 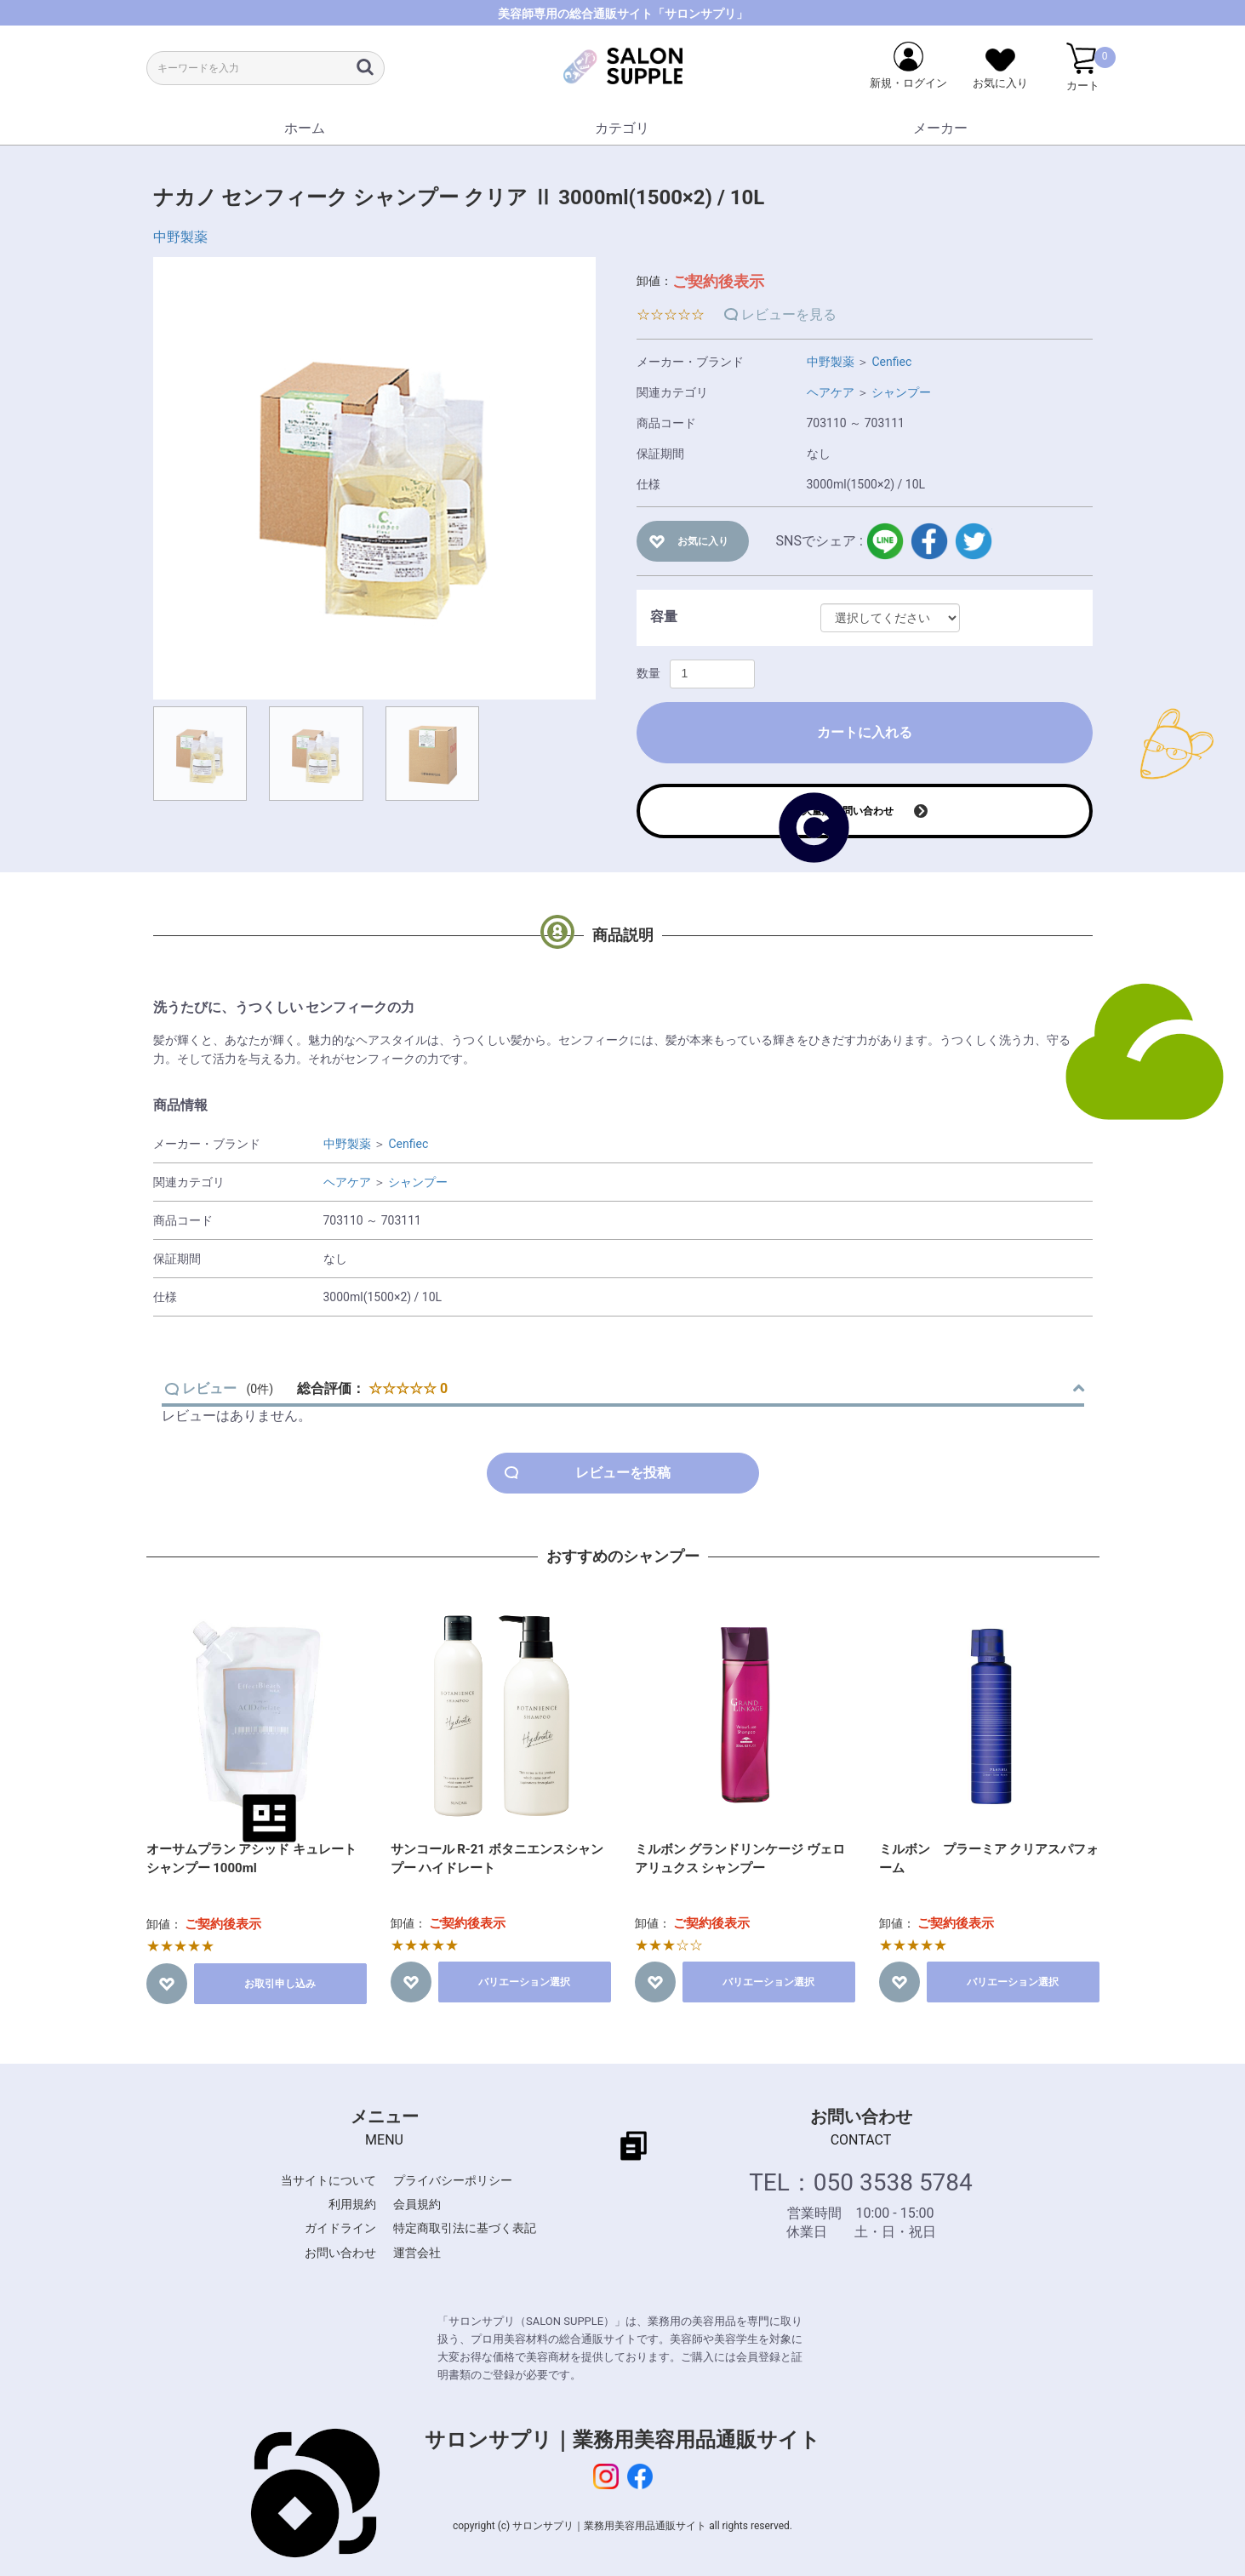 I want to click on open news feed, so click(x=269, y=1818).